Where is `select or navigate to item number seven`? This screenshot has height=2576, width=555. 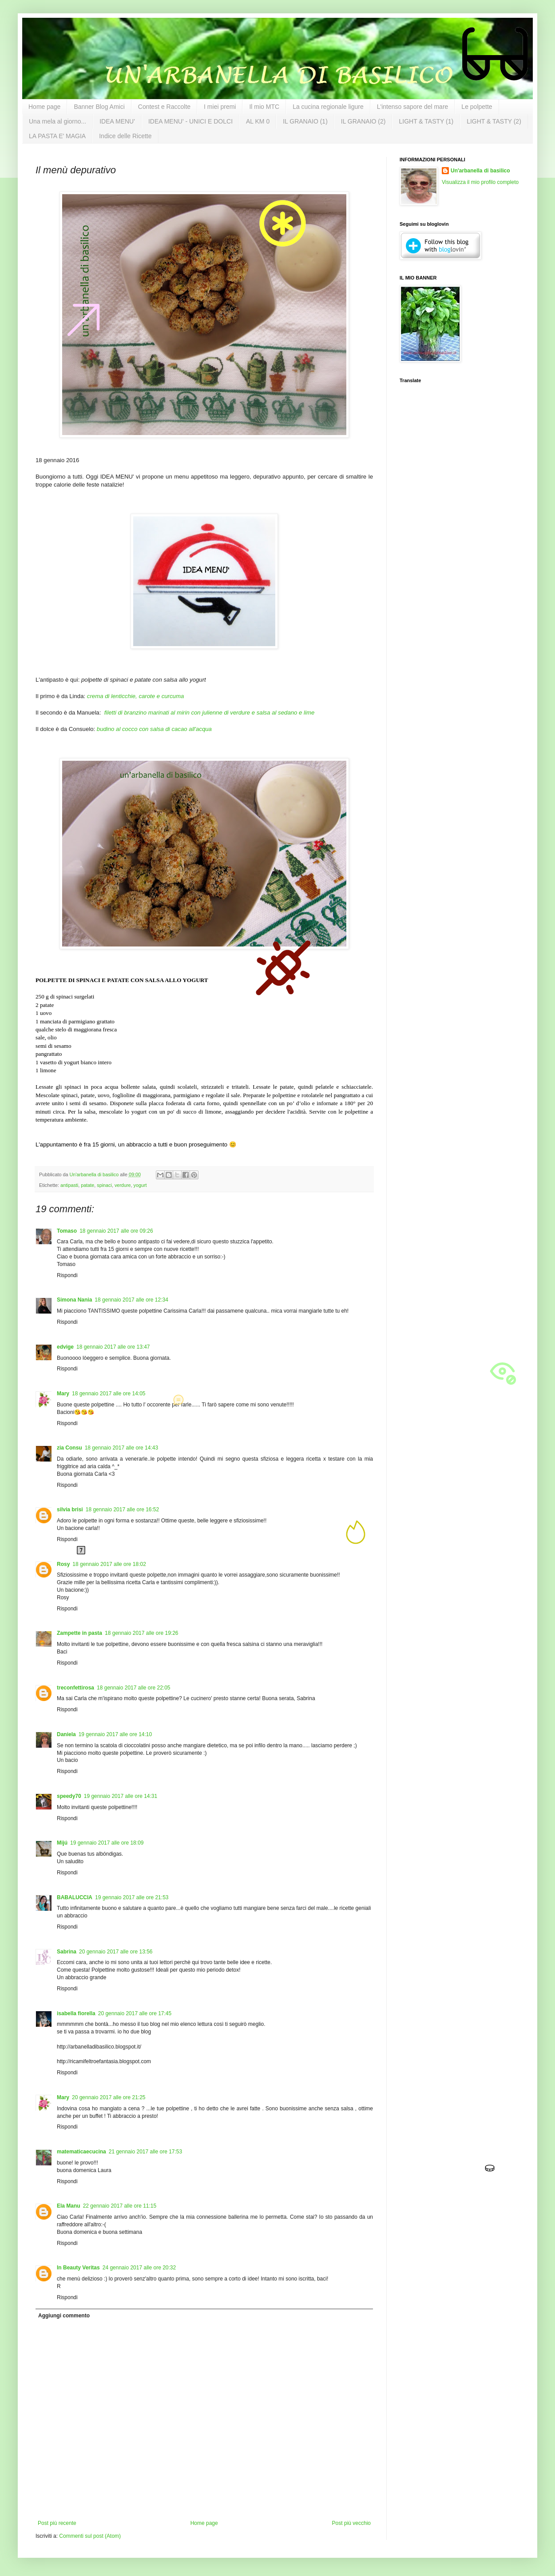
select or navigate to item number seven is located at coordinates (81, 1550).